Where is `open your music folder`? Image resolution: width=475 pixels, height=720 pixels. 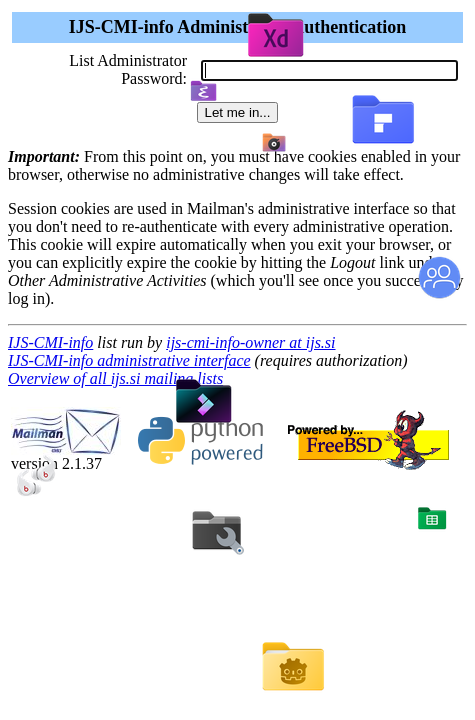 open your music folder is located at coordinates (274, 143).